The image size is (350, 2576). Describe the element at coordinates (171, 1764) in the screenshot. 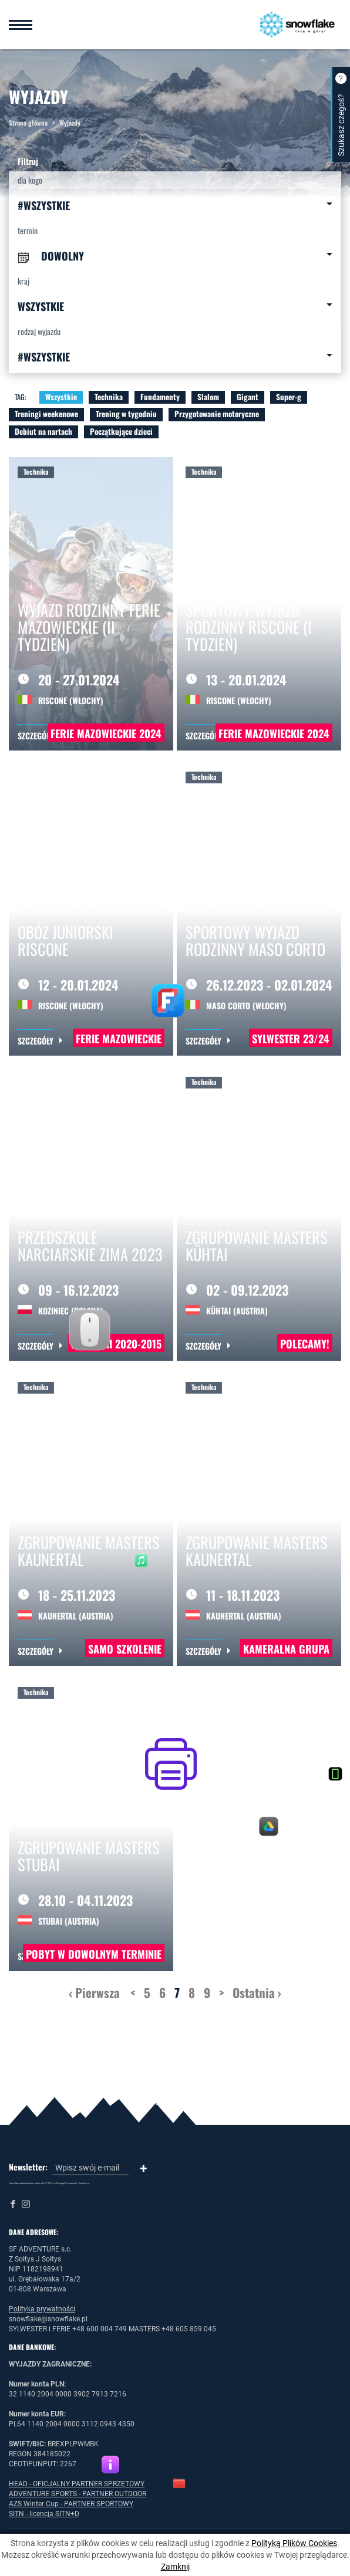

I see `print the current document` at that location.